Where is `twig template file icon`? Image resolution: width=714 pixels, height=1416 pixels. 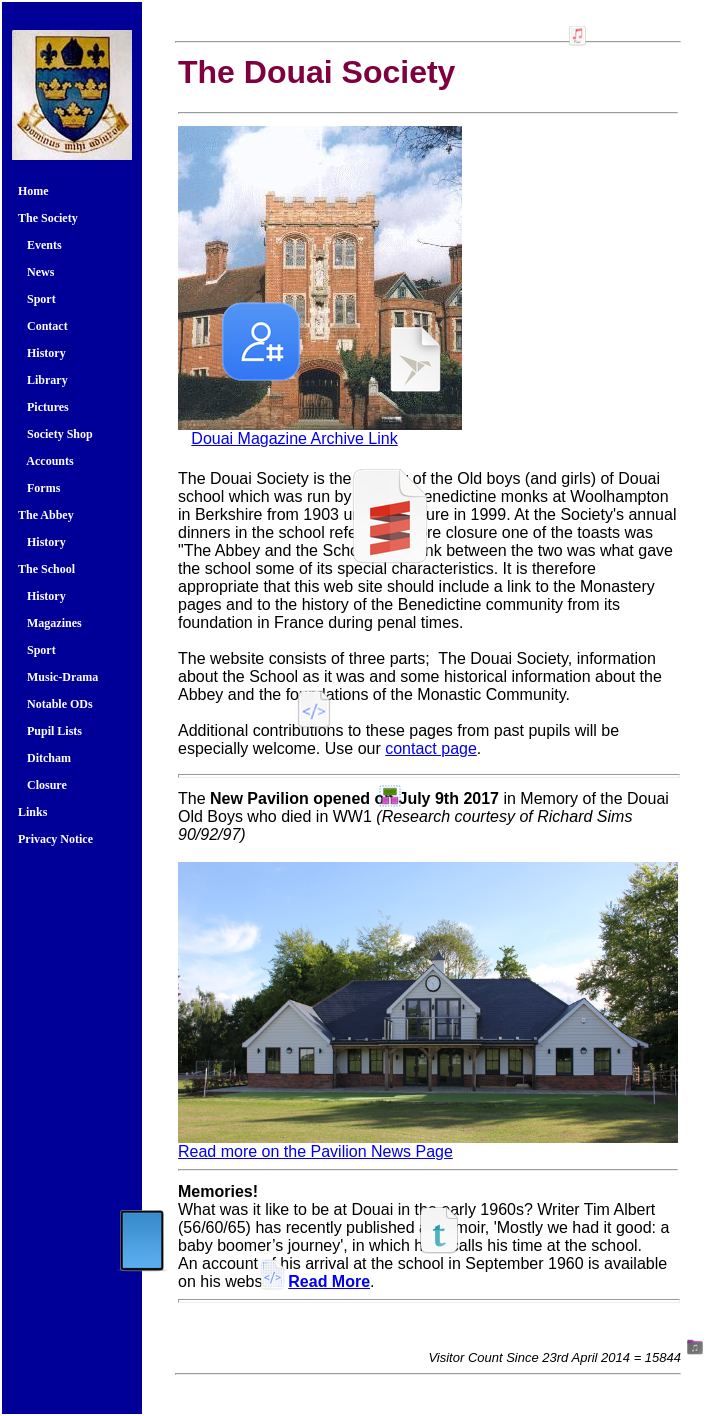
twig template file icon is located at coordinates (272, 1274).